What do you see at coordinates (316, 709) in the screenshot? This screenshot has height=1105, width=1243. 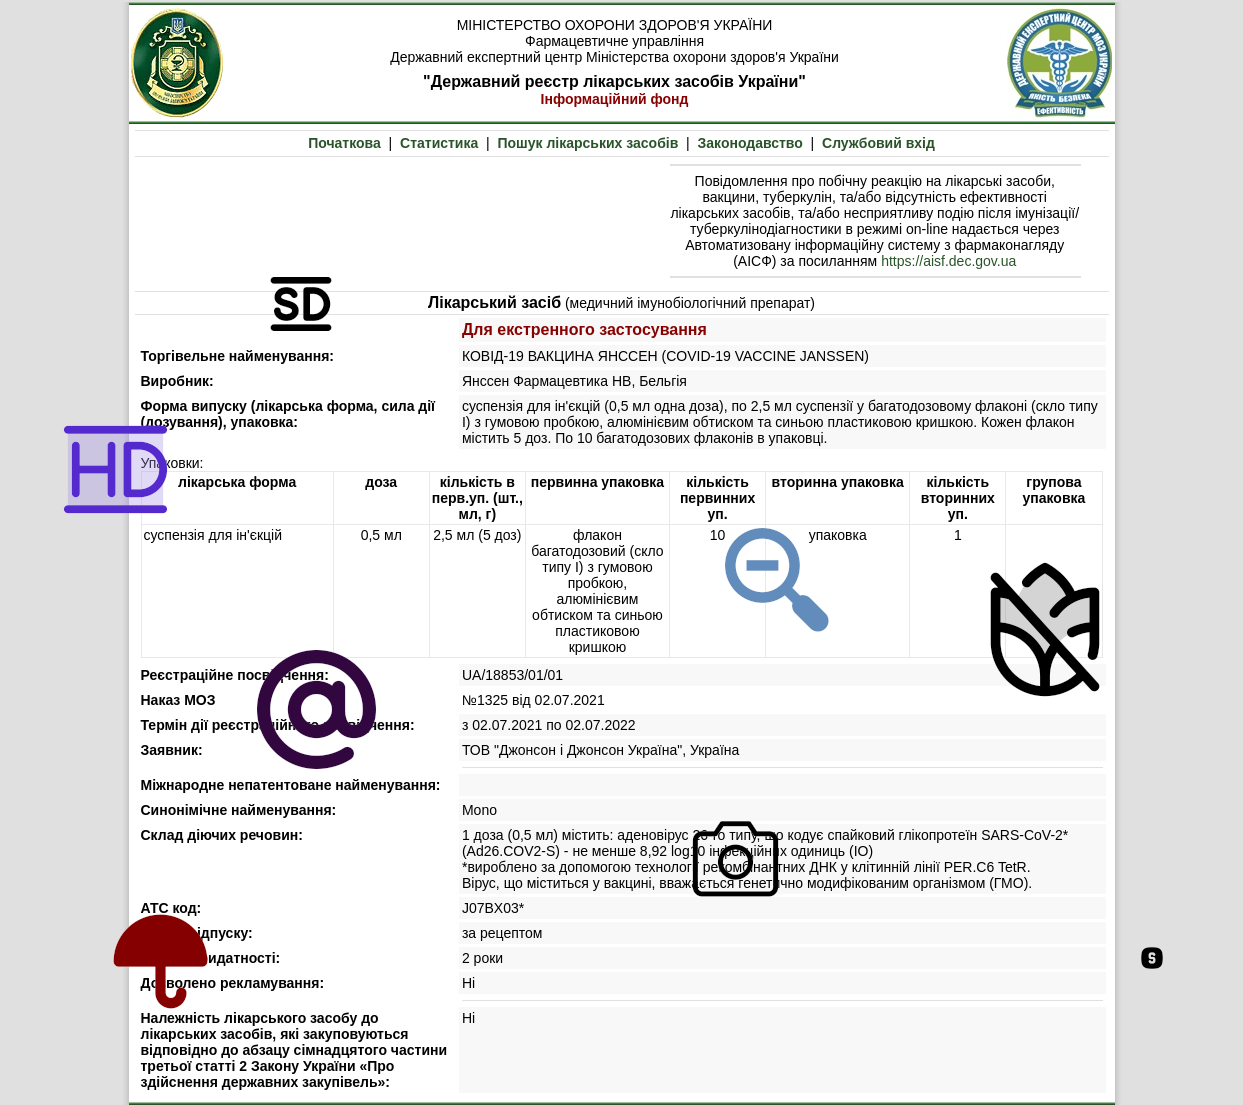 I see `enter an email address` at bounding box center [316, 709].